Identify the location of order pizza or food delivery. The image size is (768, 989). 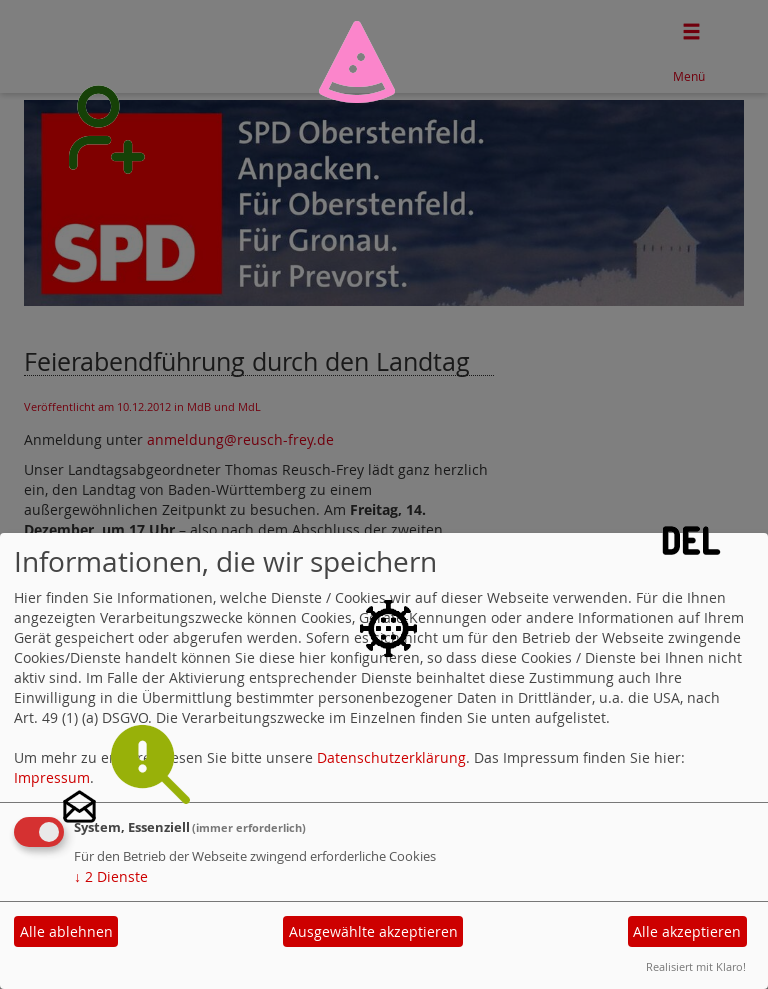
(357, 61).